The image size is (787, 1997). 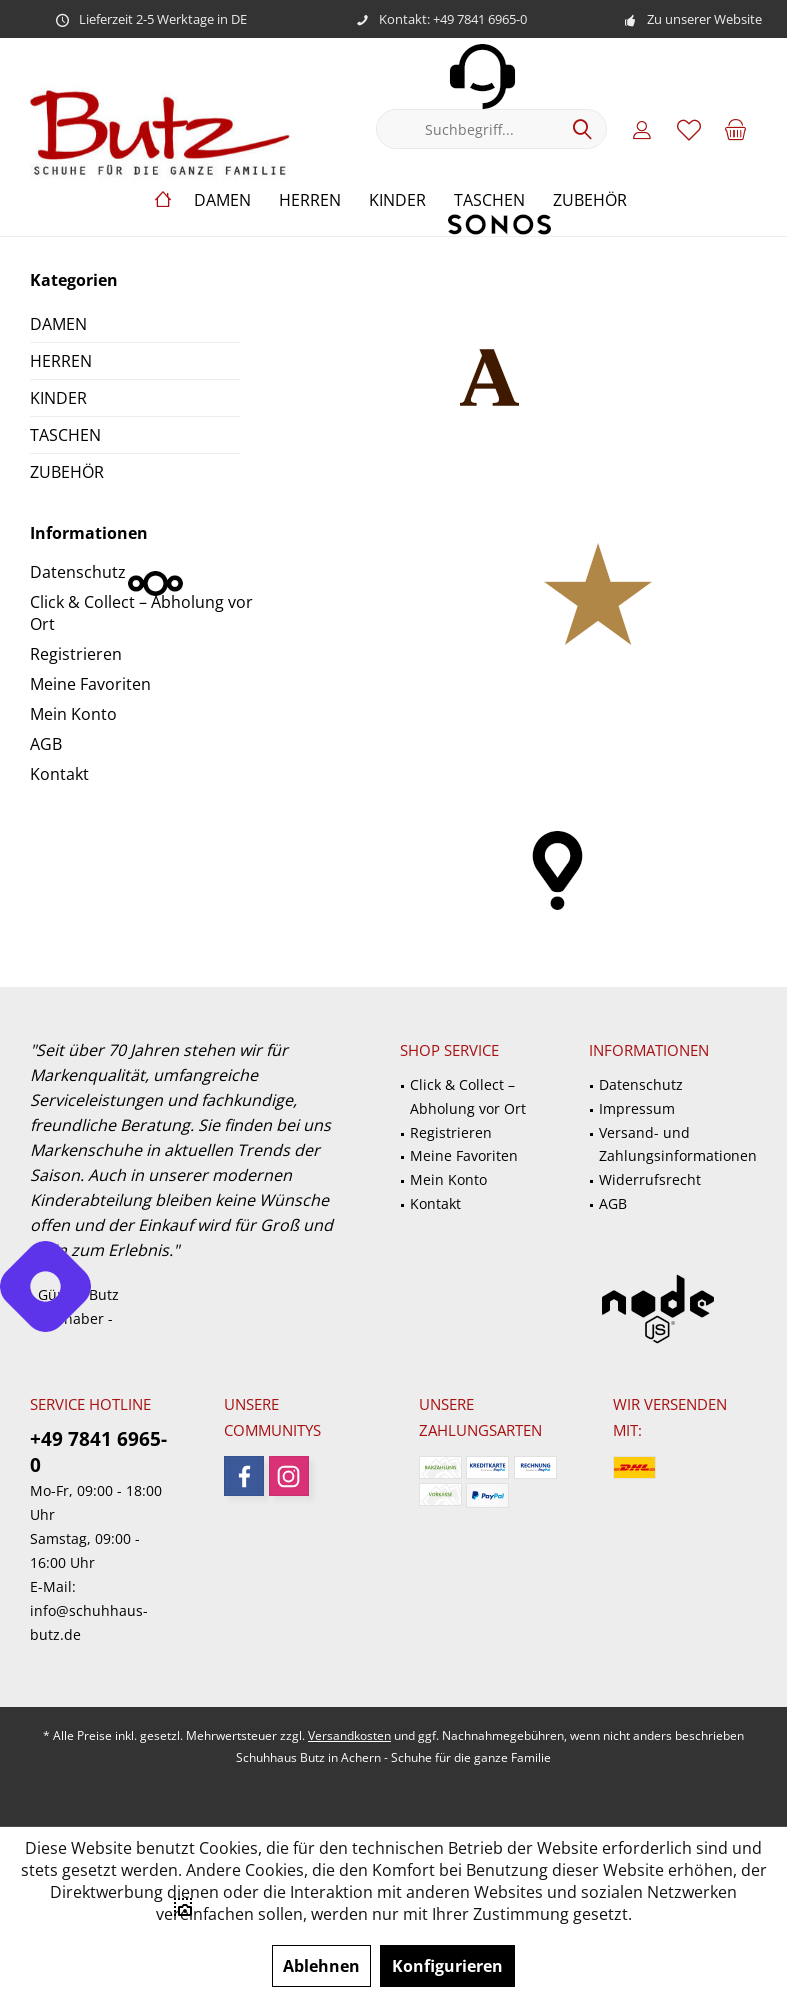 I want to click on link to academia.edu profile, so click(x=489, y=377).